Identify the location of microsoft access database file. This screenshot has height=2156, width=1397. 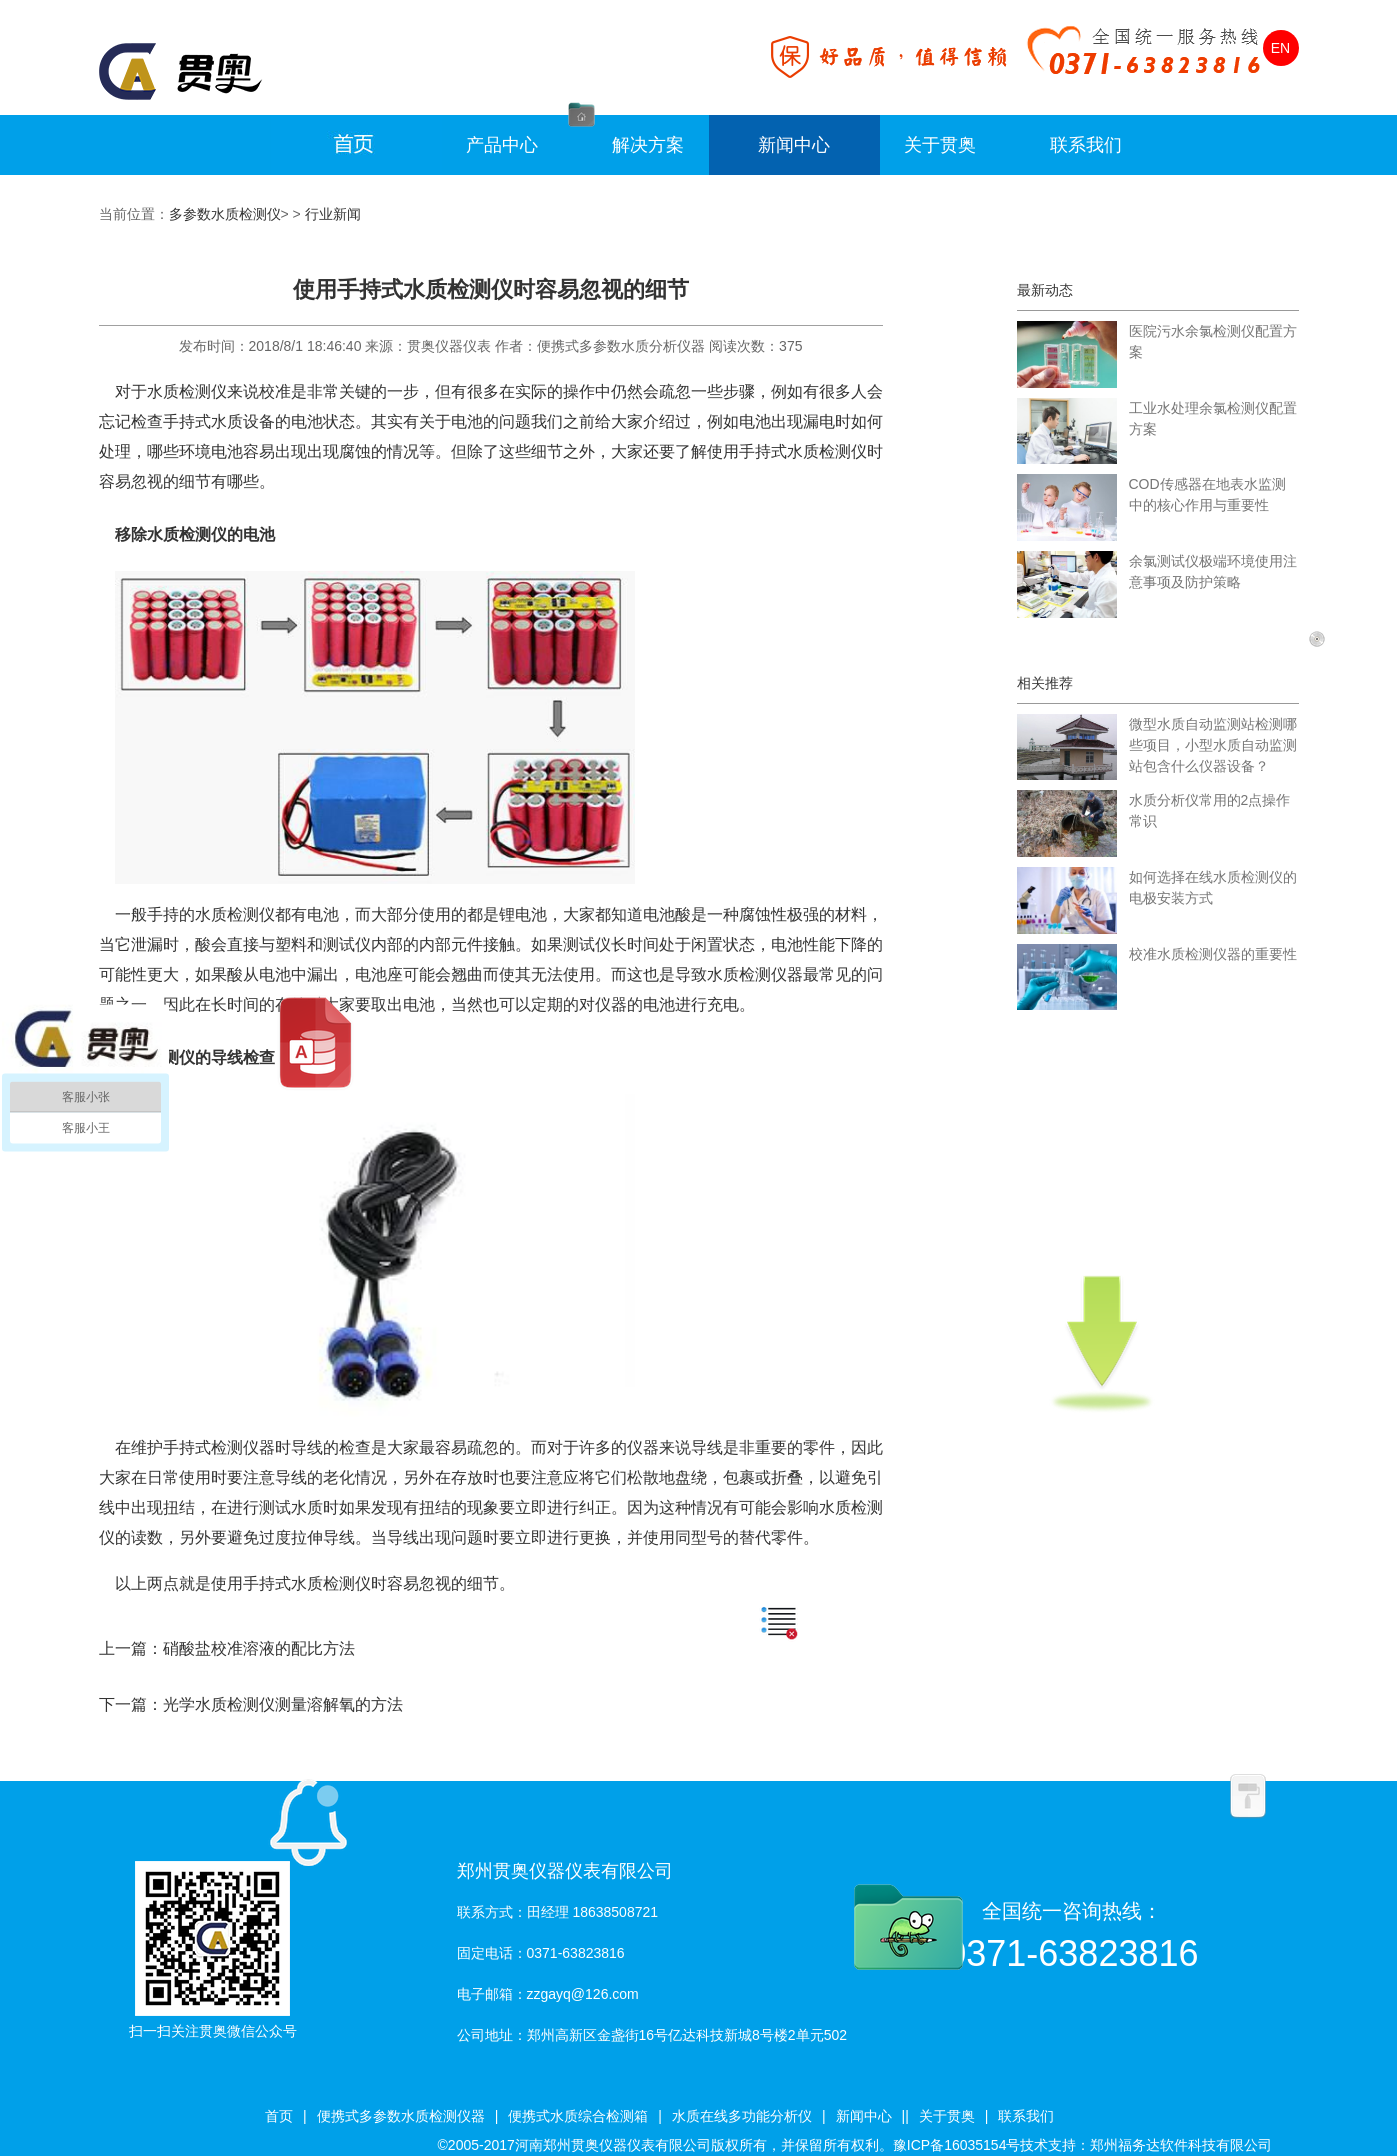
(315, 1042).